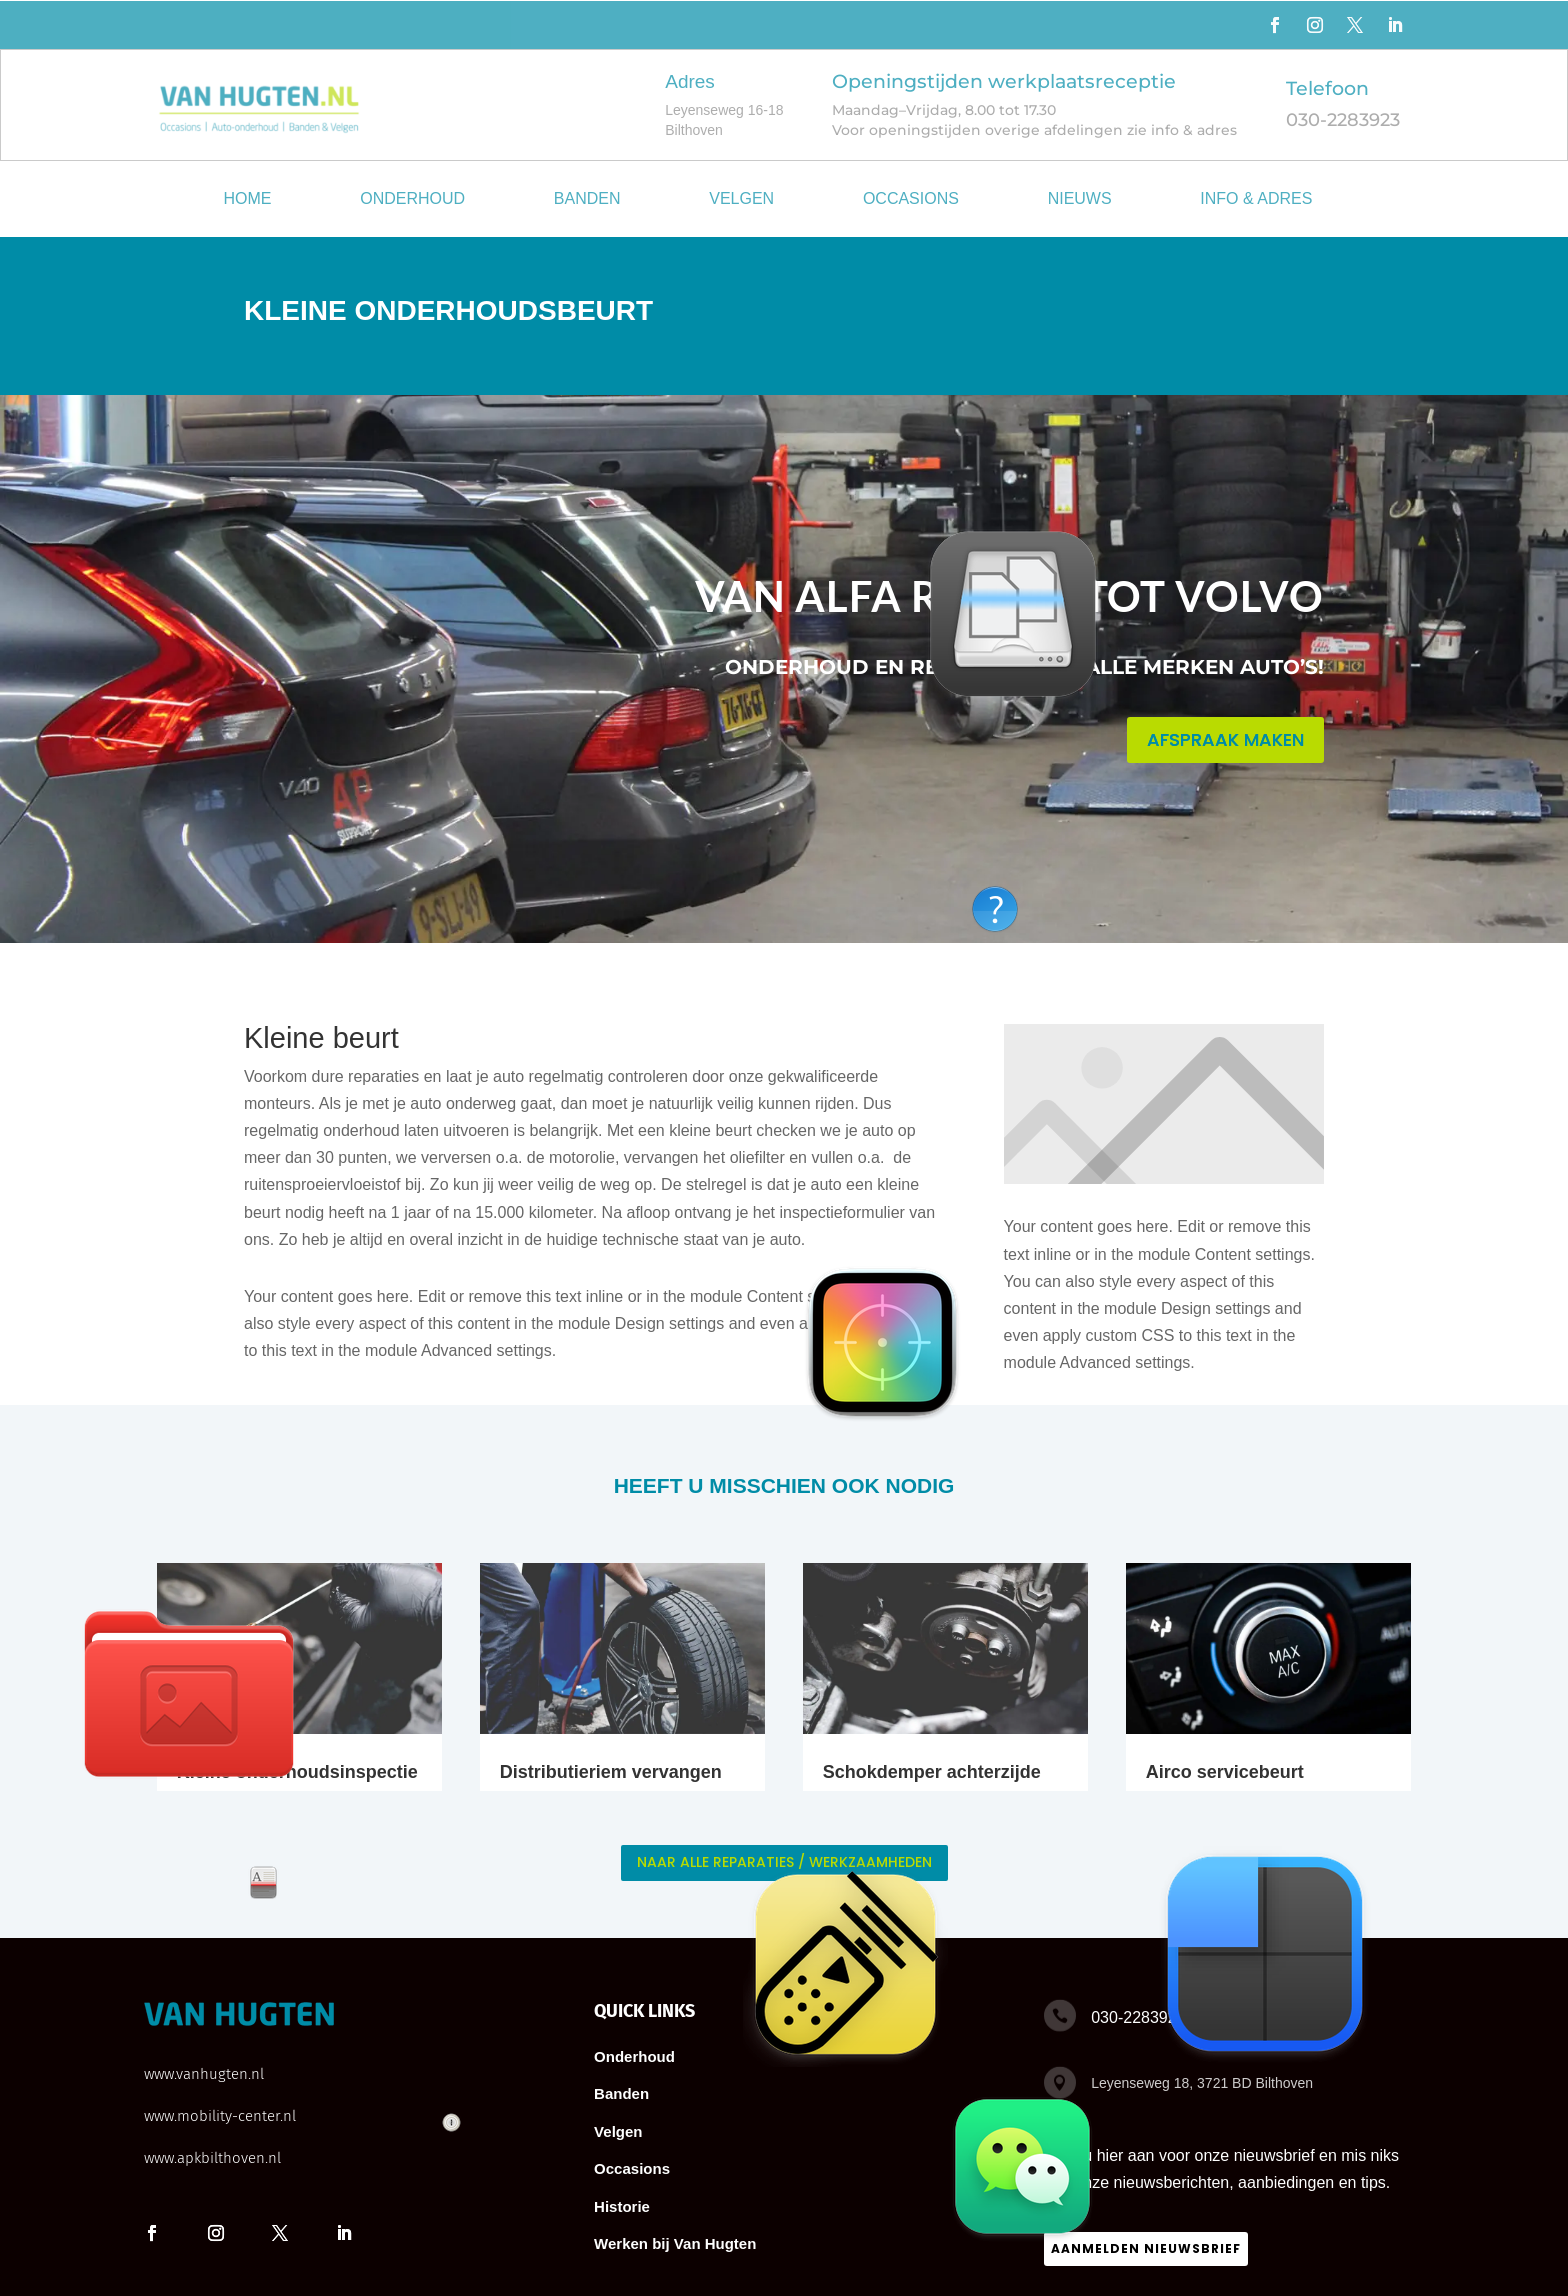 This screenshot has height=2296, width=1568. What do you see at coordinates (845, 1964) in the screenshot?
I see `open community remote app` at bounding box center [845, 1964].